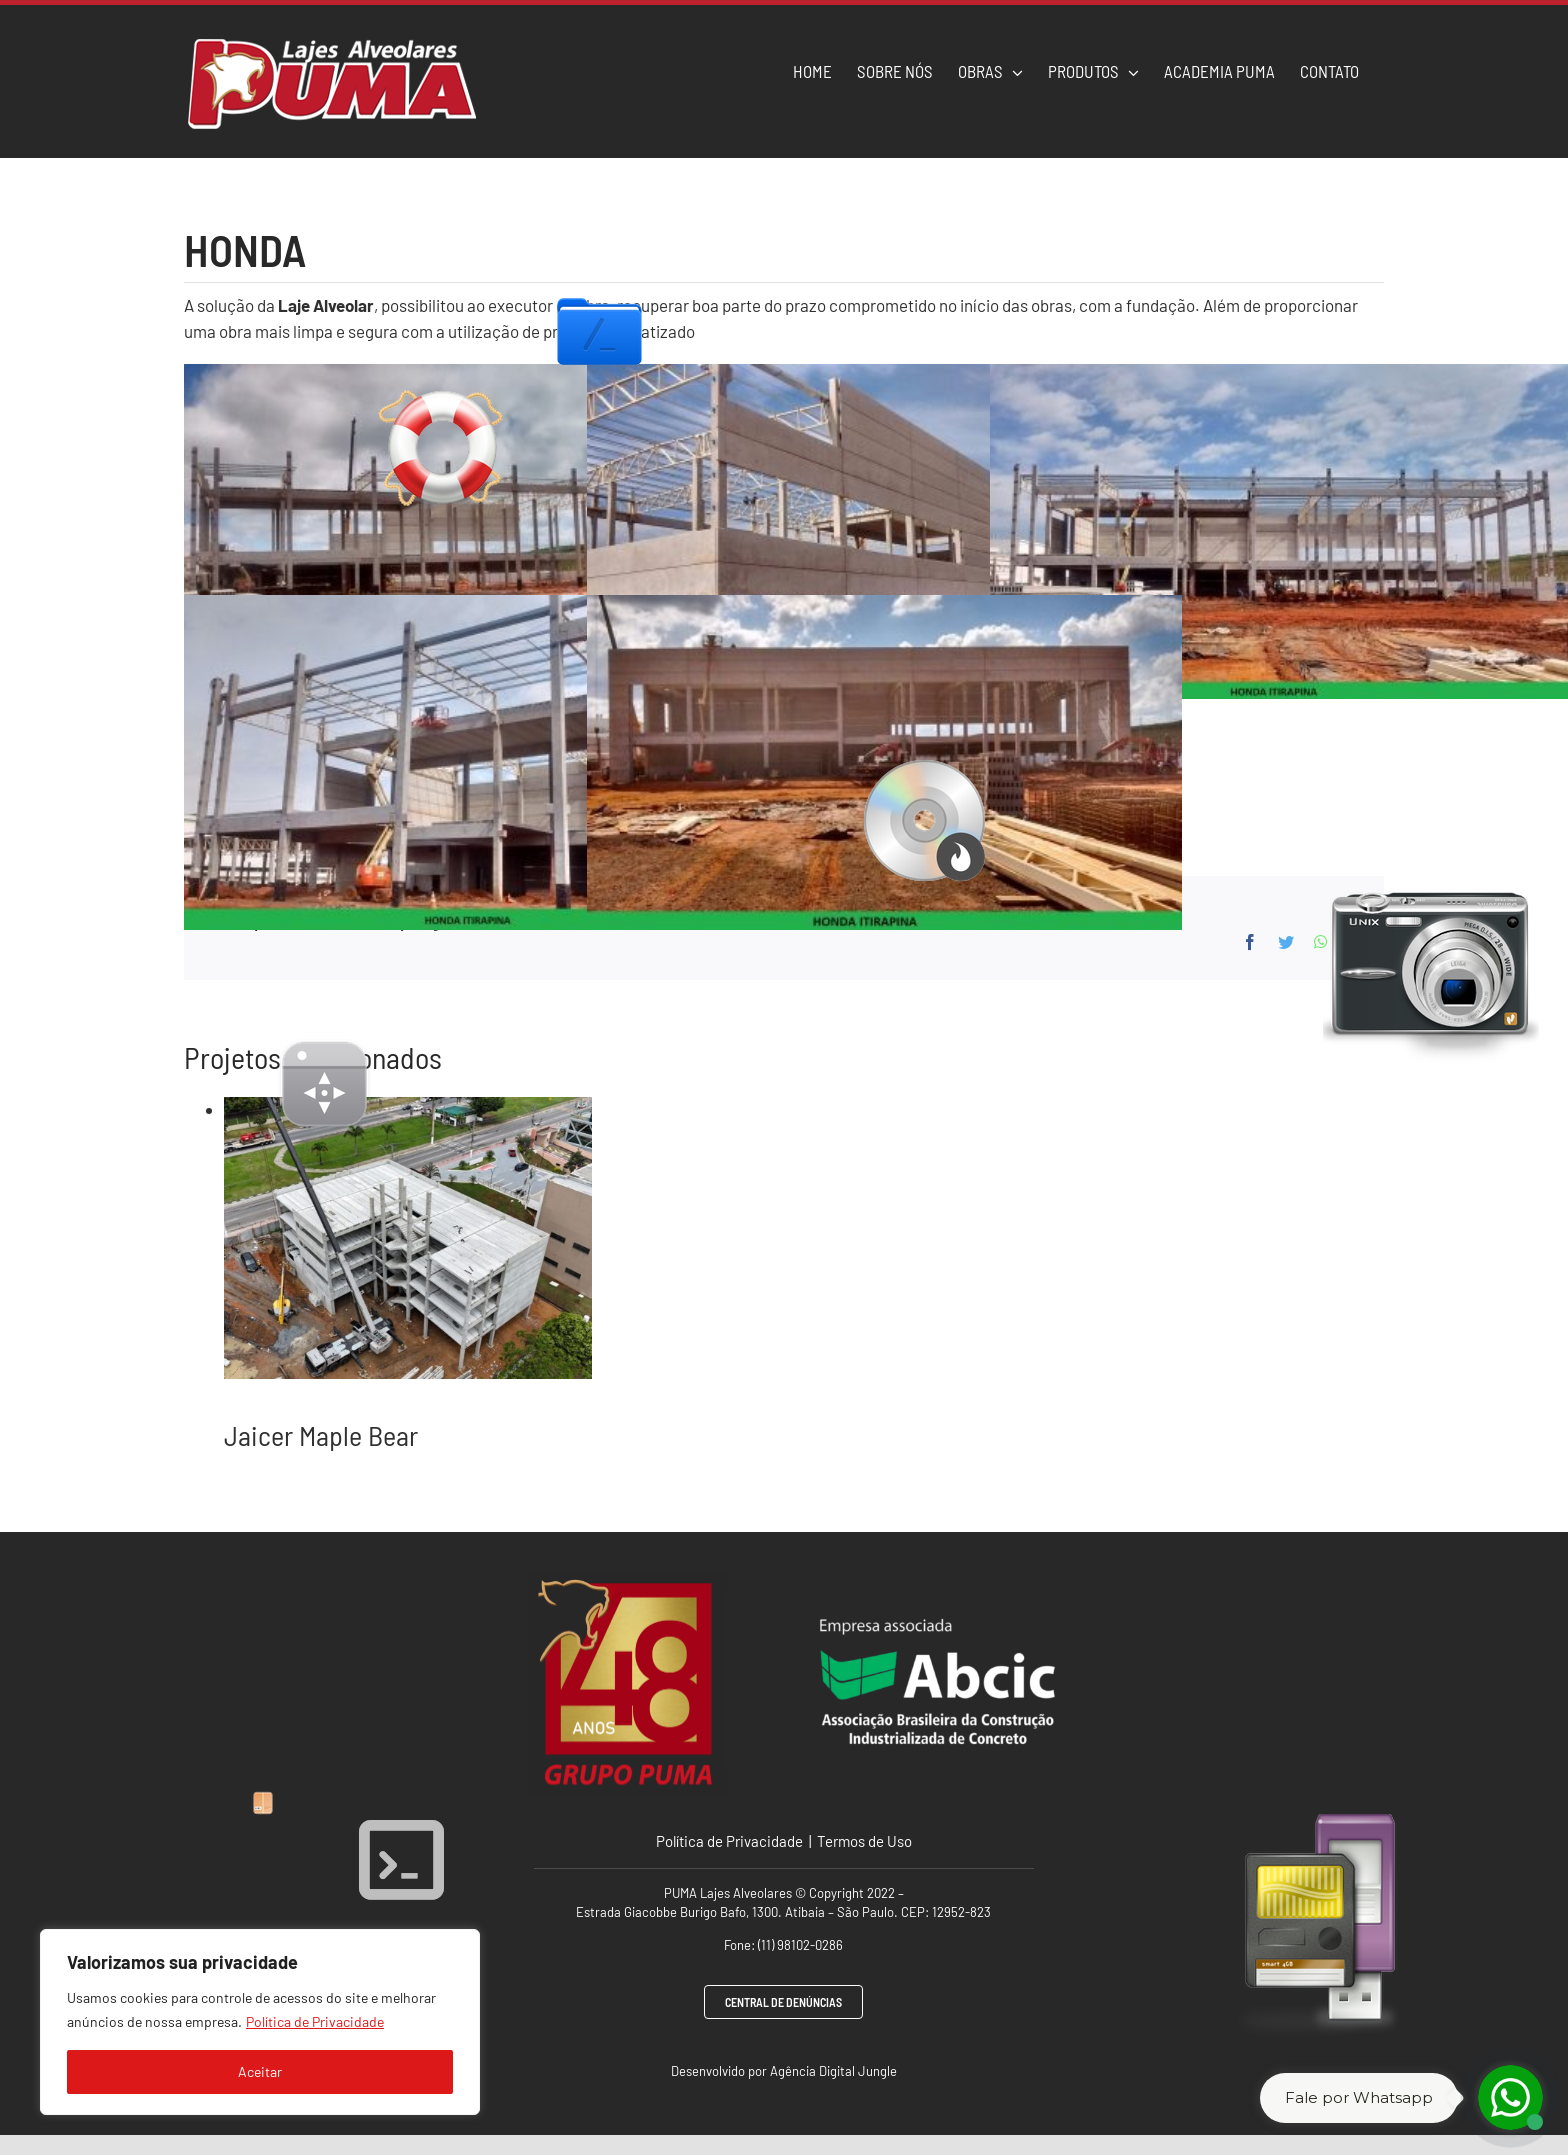 The height and width of the screenshot is (2155, 1568). Describe the element at coordinates (924, 820) in the screenshot. I see `burn files to a CD or DVD` at that location.